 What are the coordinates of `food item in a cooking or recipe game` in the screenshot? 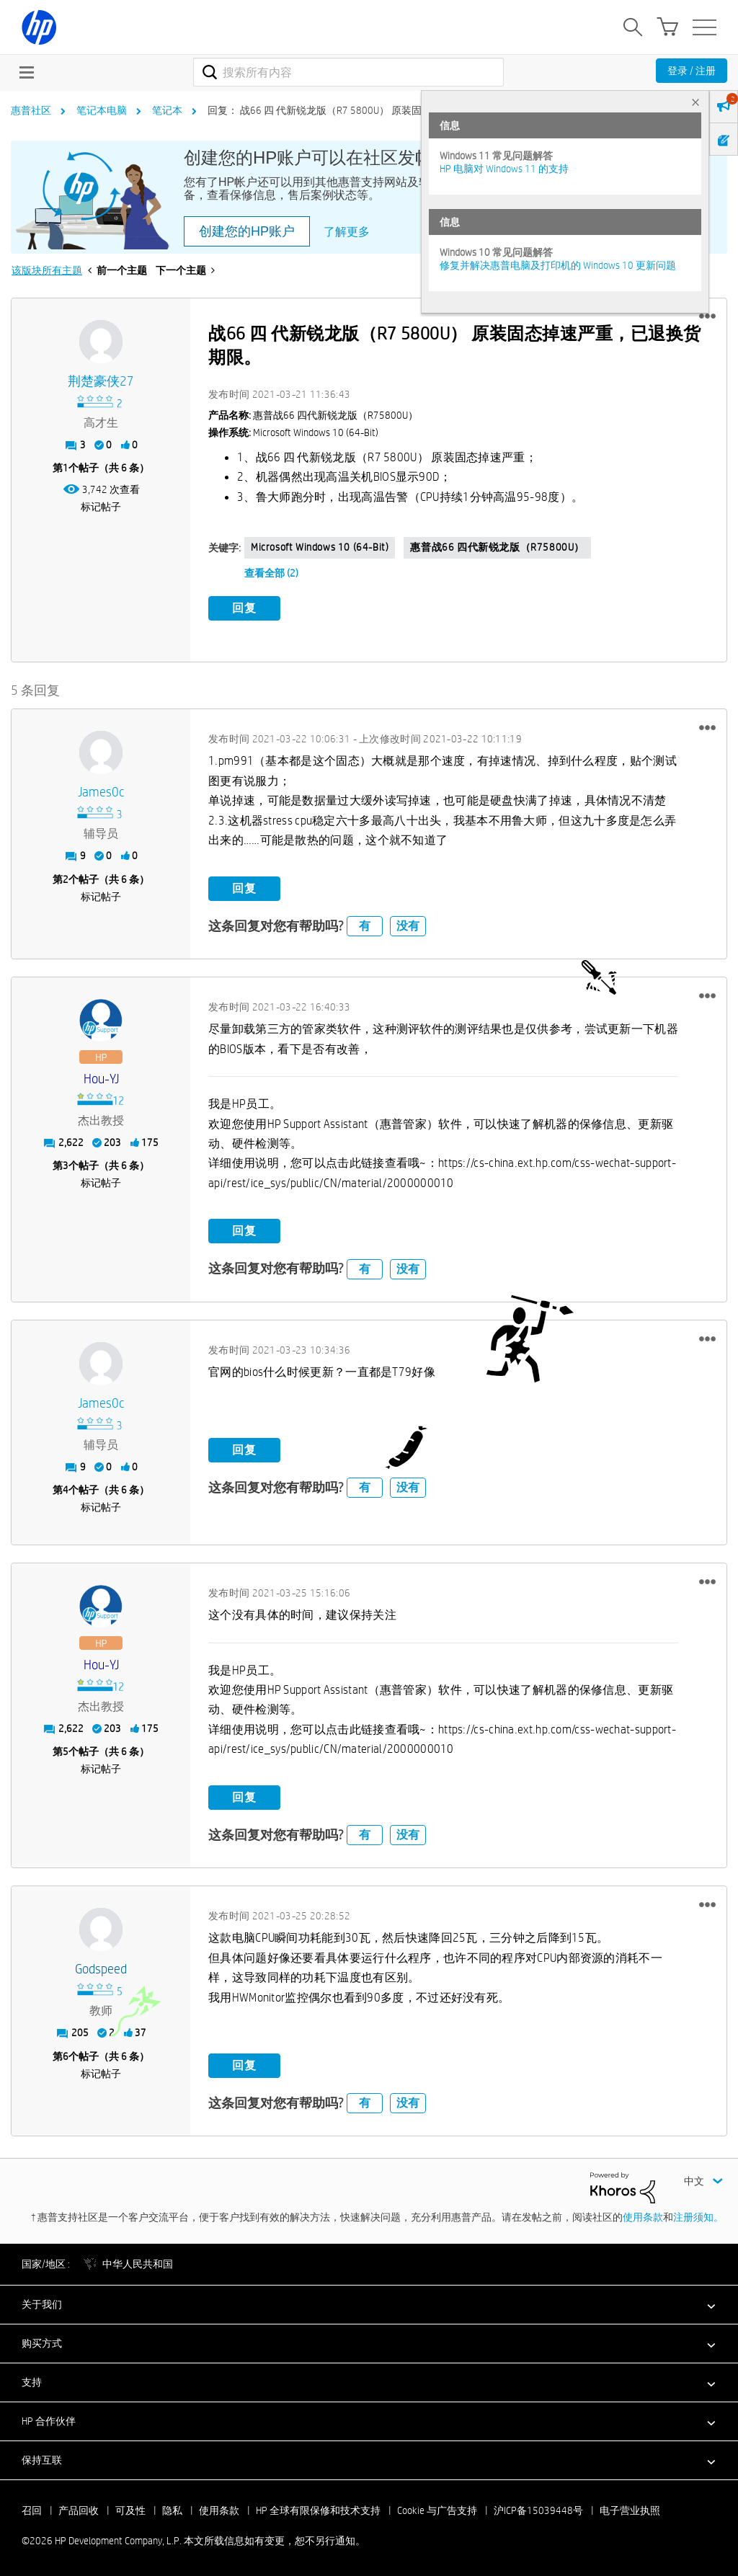 It's located at (406, 1447).